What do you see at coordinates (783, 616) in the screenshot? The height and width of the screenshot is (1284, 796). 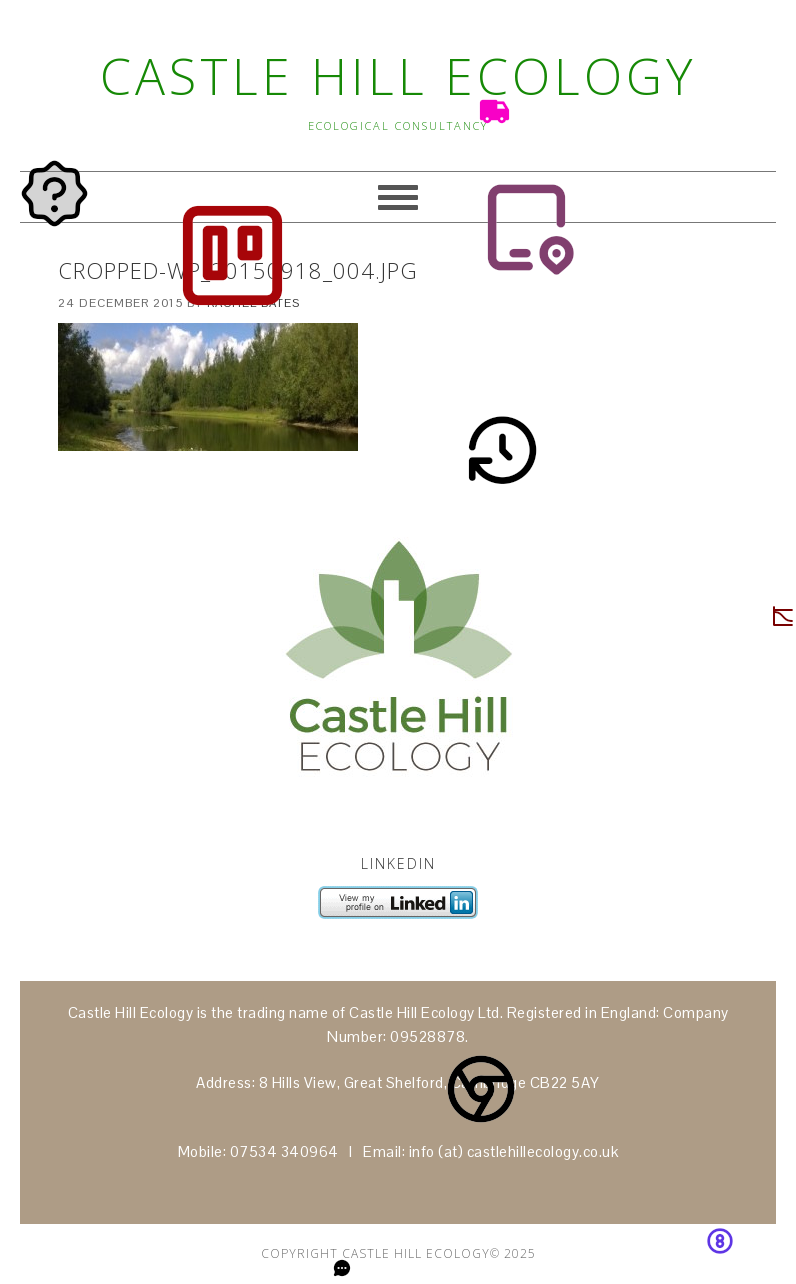 I see `view sankey diagram or flow chart` at bounding box center [783, 616].